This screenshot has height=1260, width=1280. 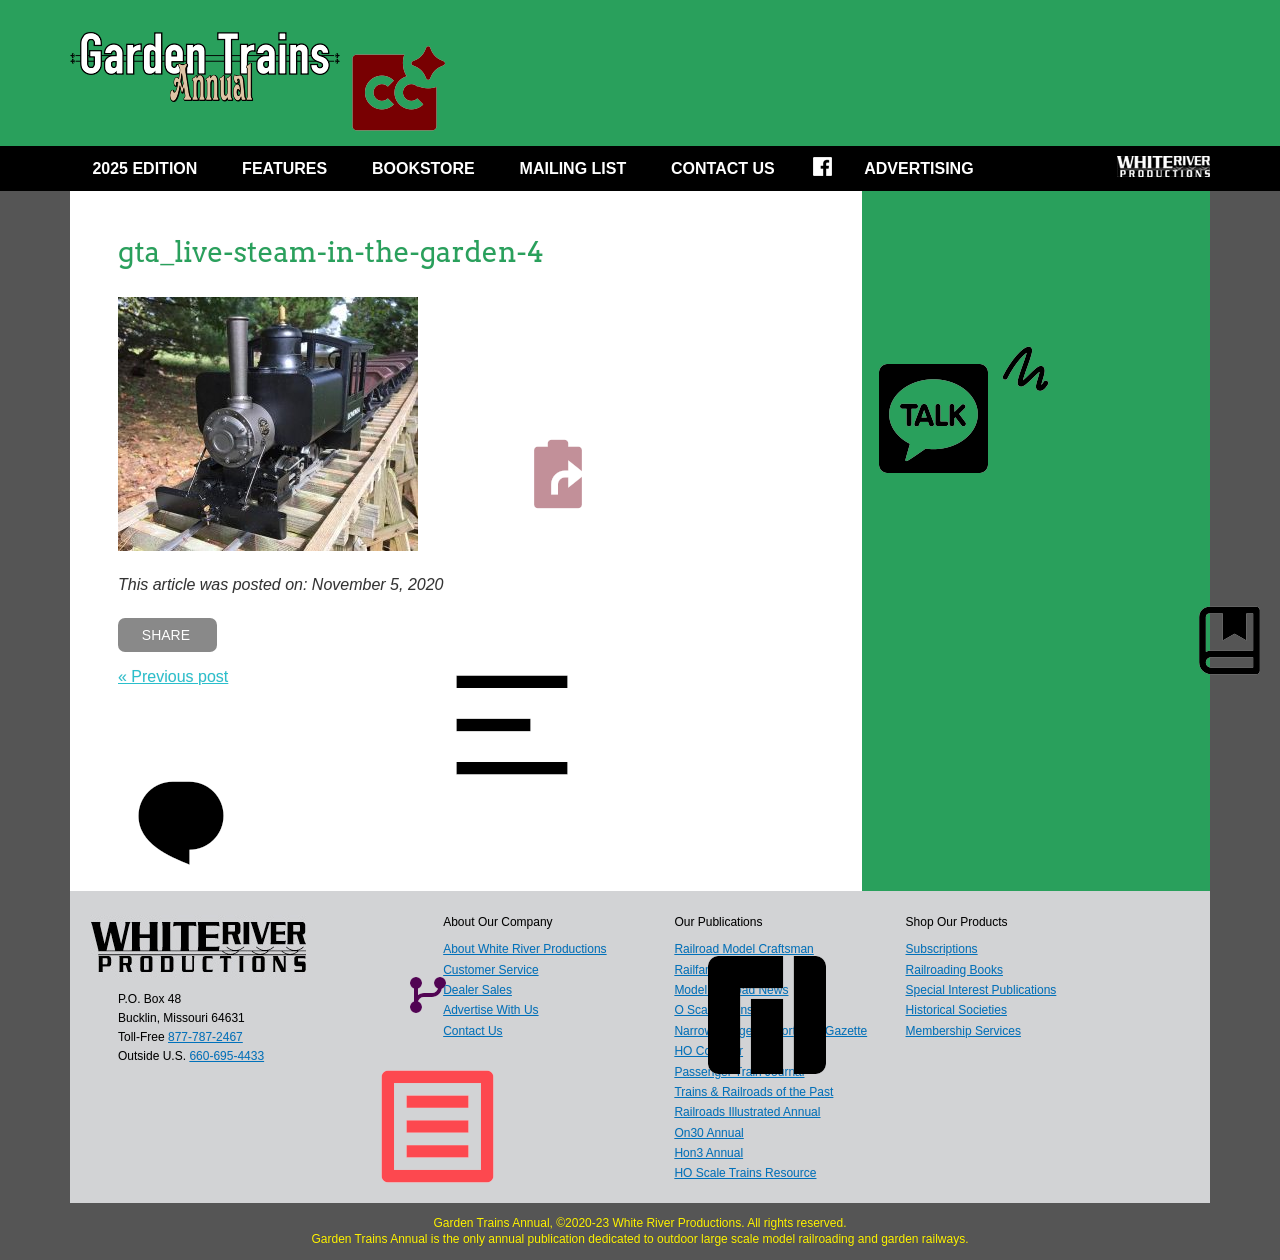 What do you see at coordinates (1229, 640) in the screenshot?
I see `view bookmarked items` at bounding box center [1229, 640].